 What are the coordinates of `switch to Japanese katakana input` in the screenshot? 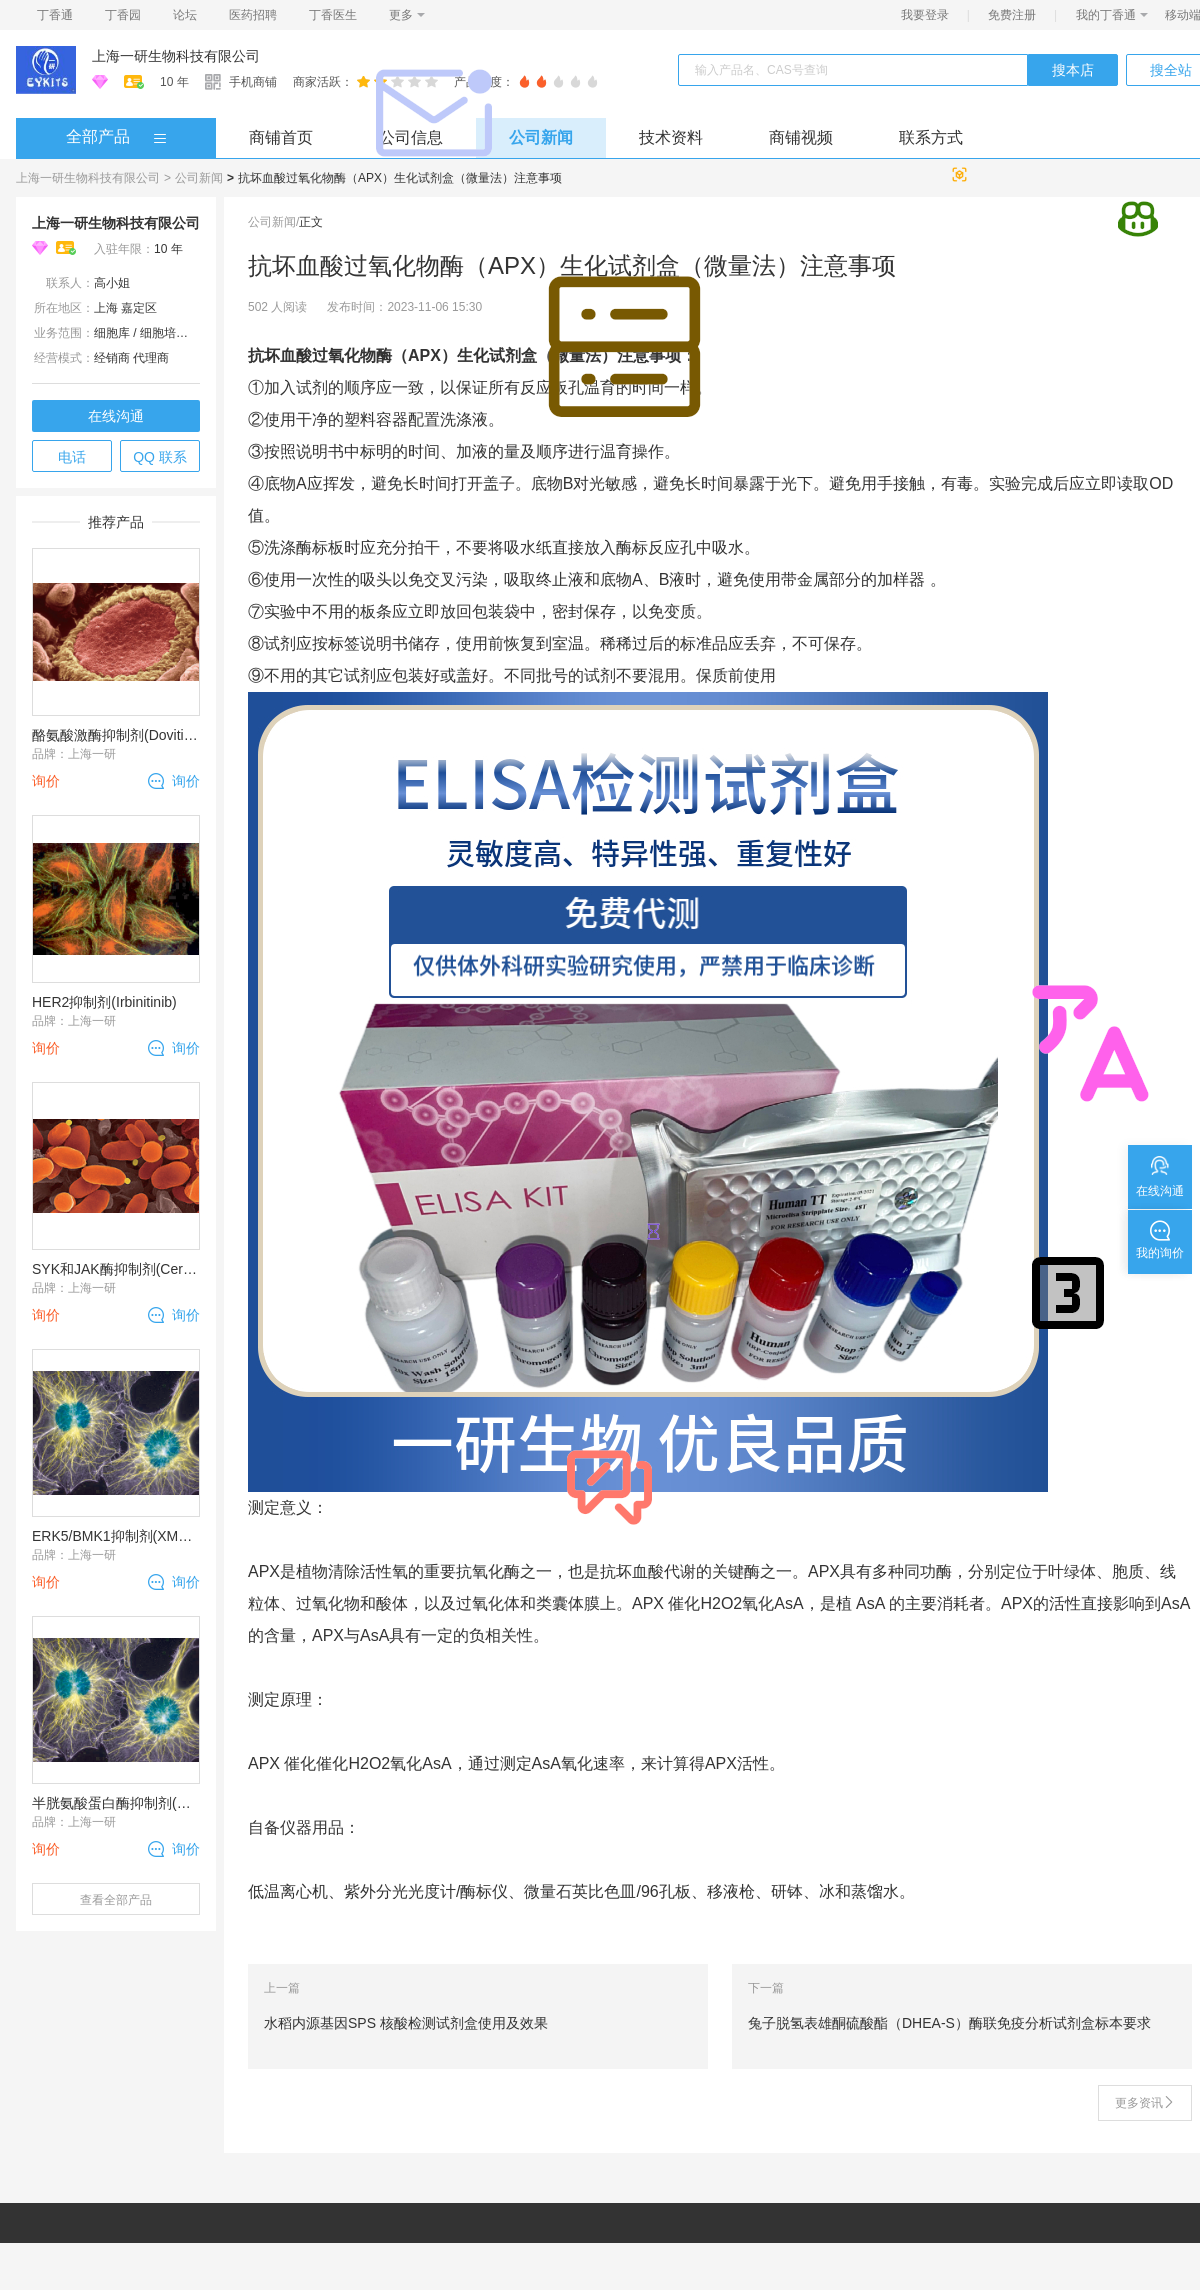 It's located at (1087, 1040).